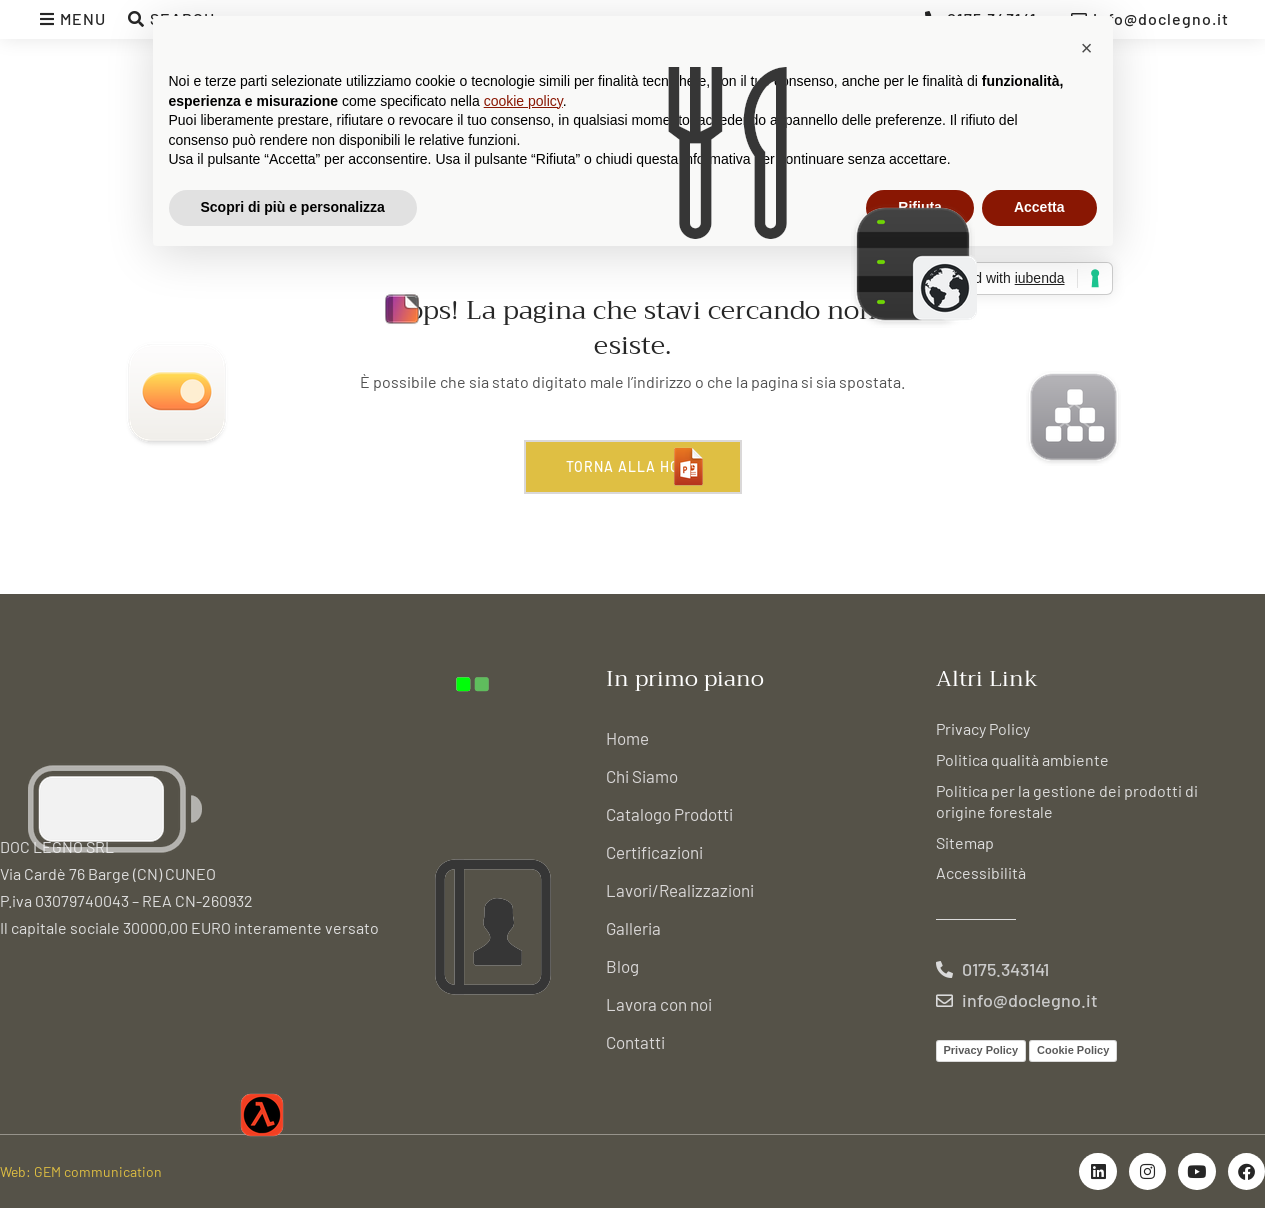 The image size is (1265, 1208). What do you see at coordinates (733, 153) in the screenshot?
I see `access food and drink emoji category` at bounding box center [733, 153].